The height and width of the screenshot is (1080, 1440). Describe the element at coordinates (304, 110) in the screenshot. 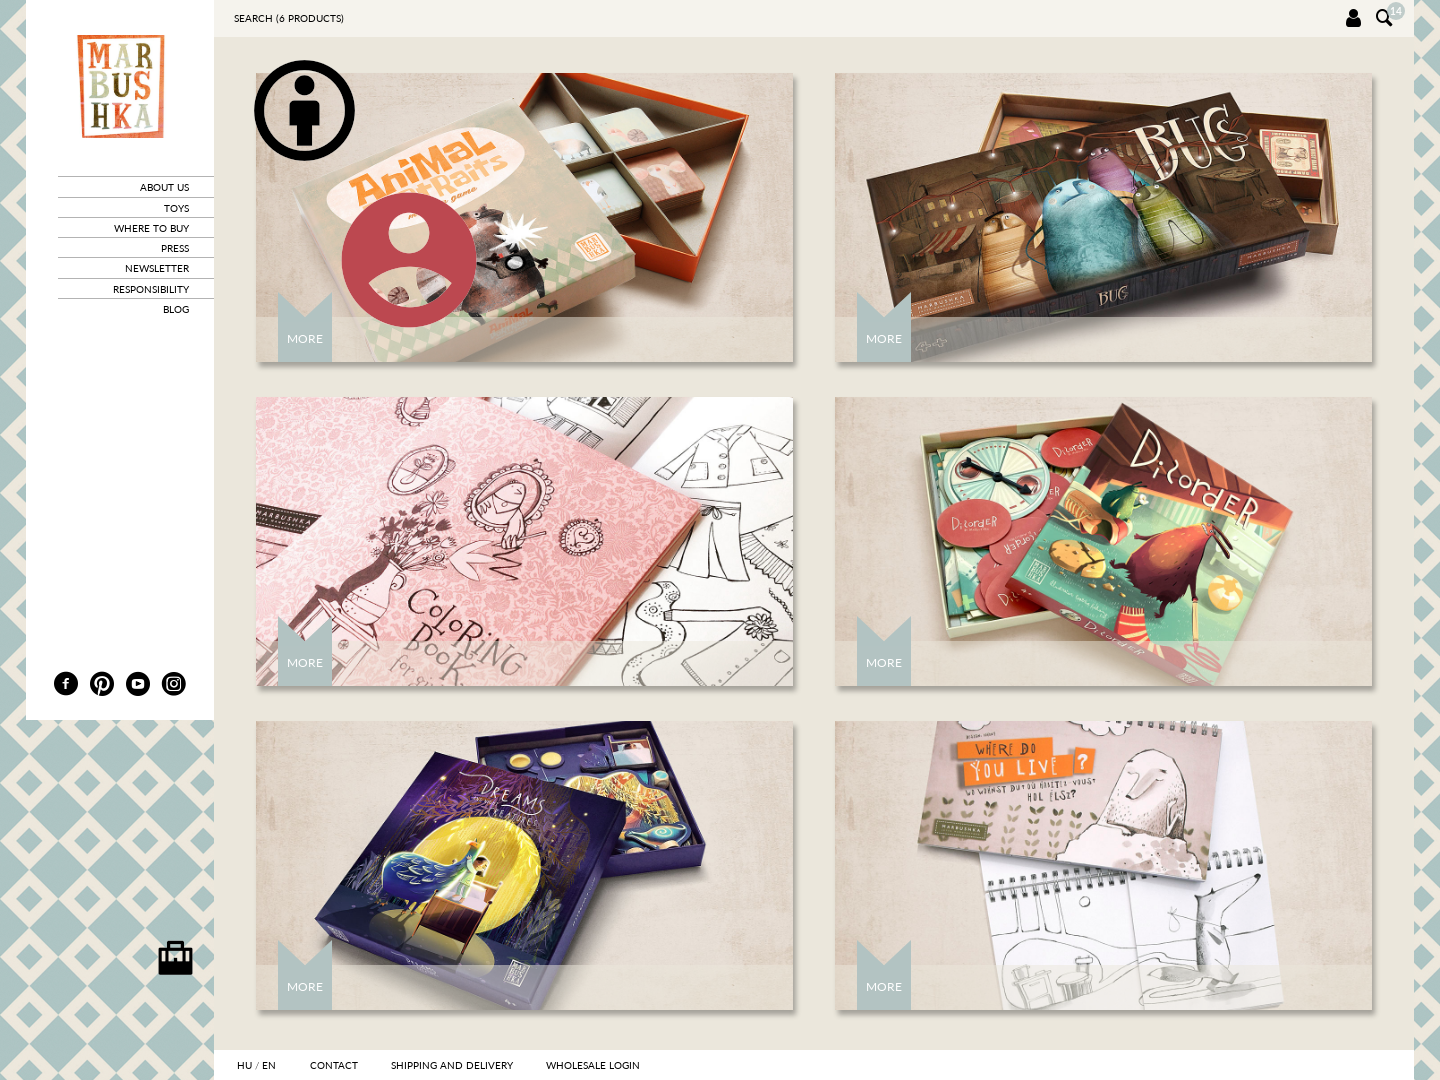

I see `indicates creative commons attribution required` at that location.